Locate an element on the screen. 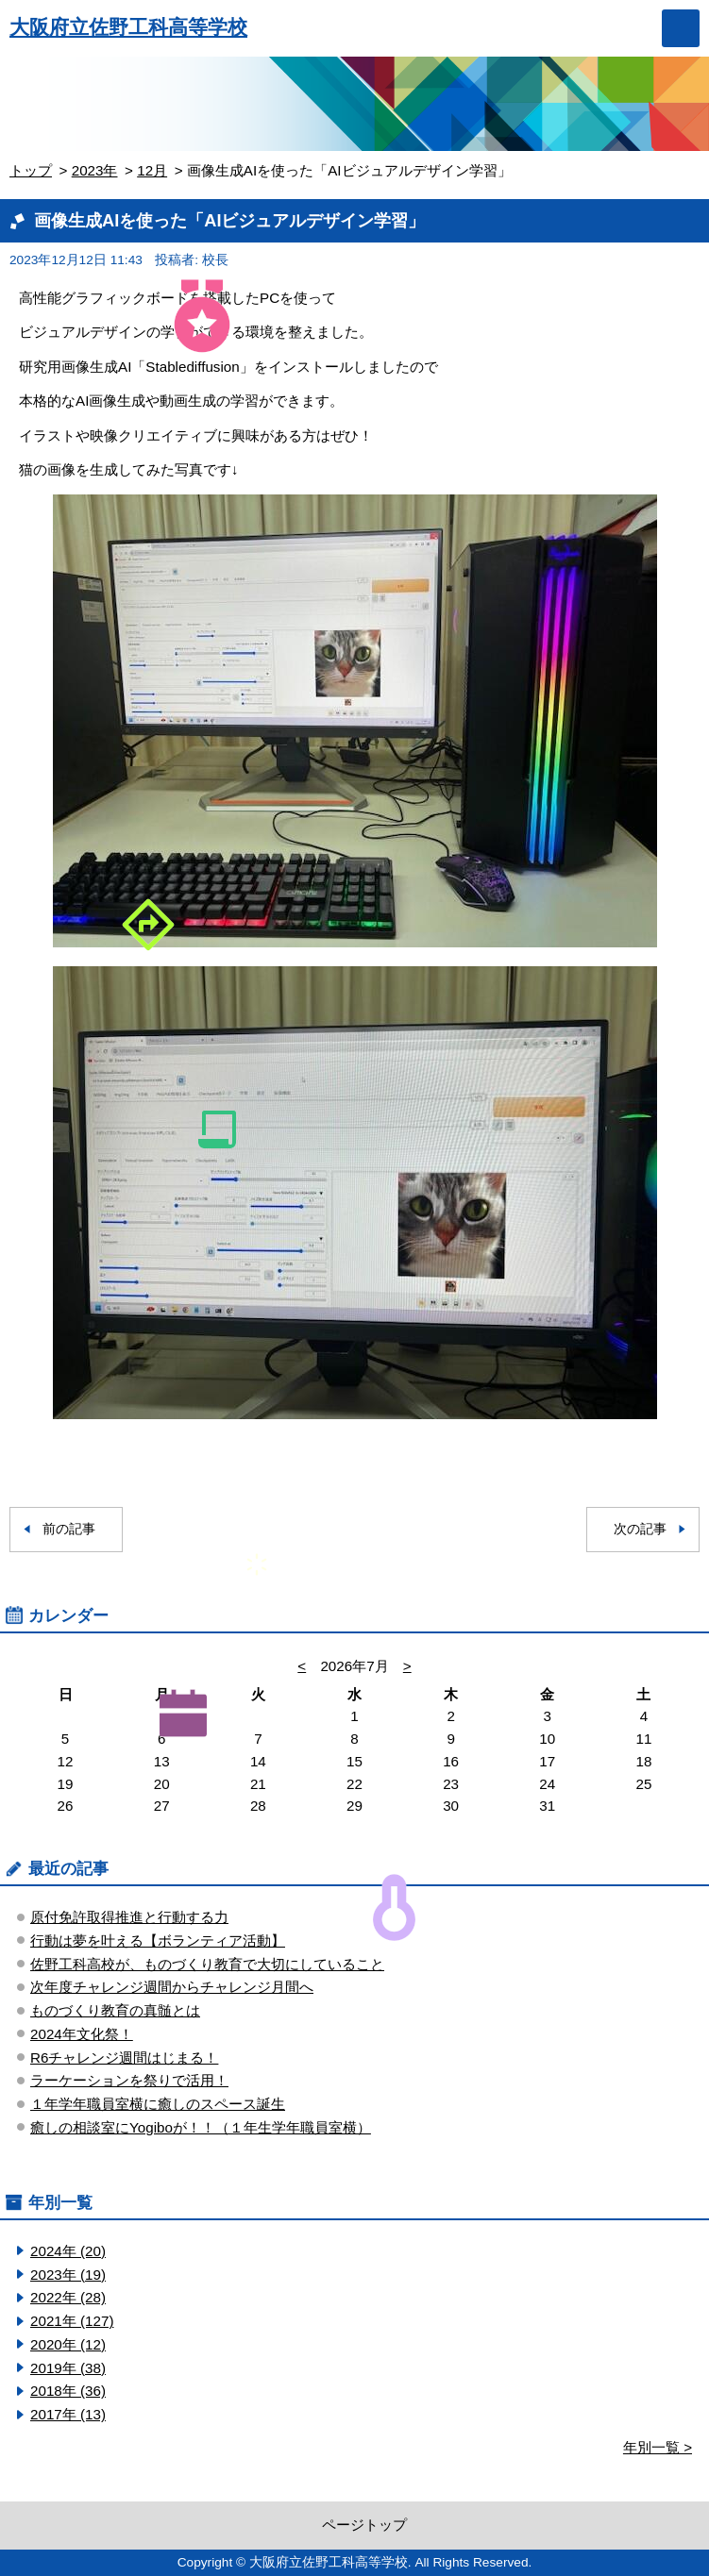 The width and height of the screenshot is (709, 2576). get turn-by-turn directions is located at coordinates (148, 925).